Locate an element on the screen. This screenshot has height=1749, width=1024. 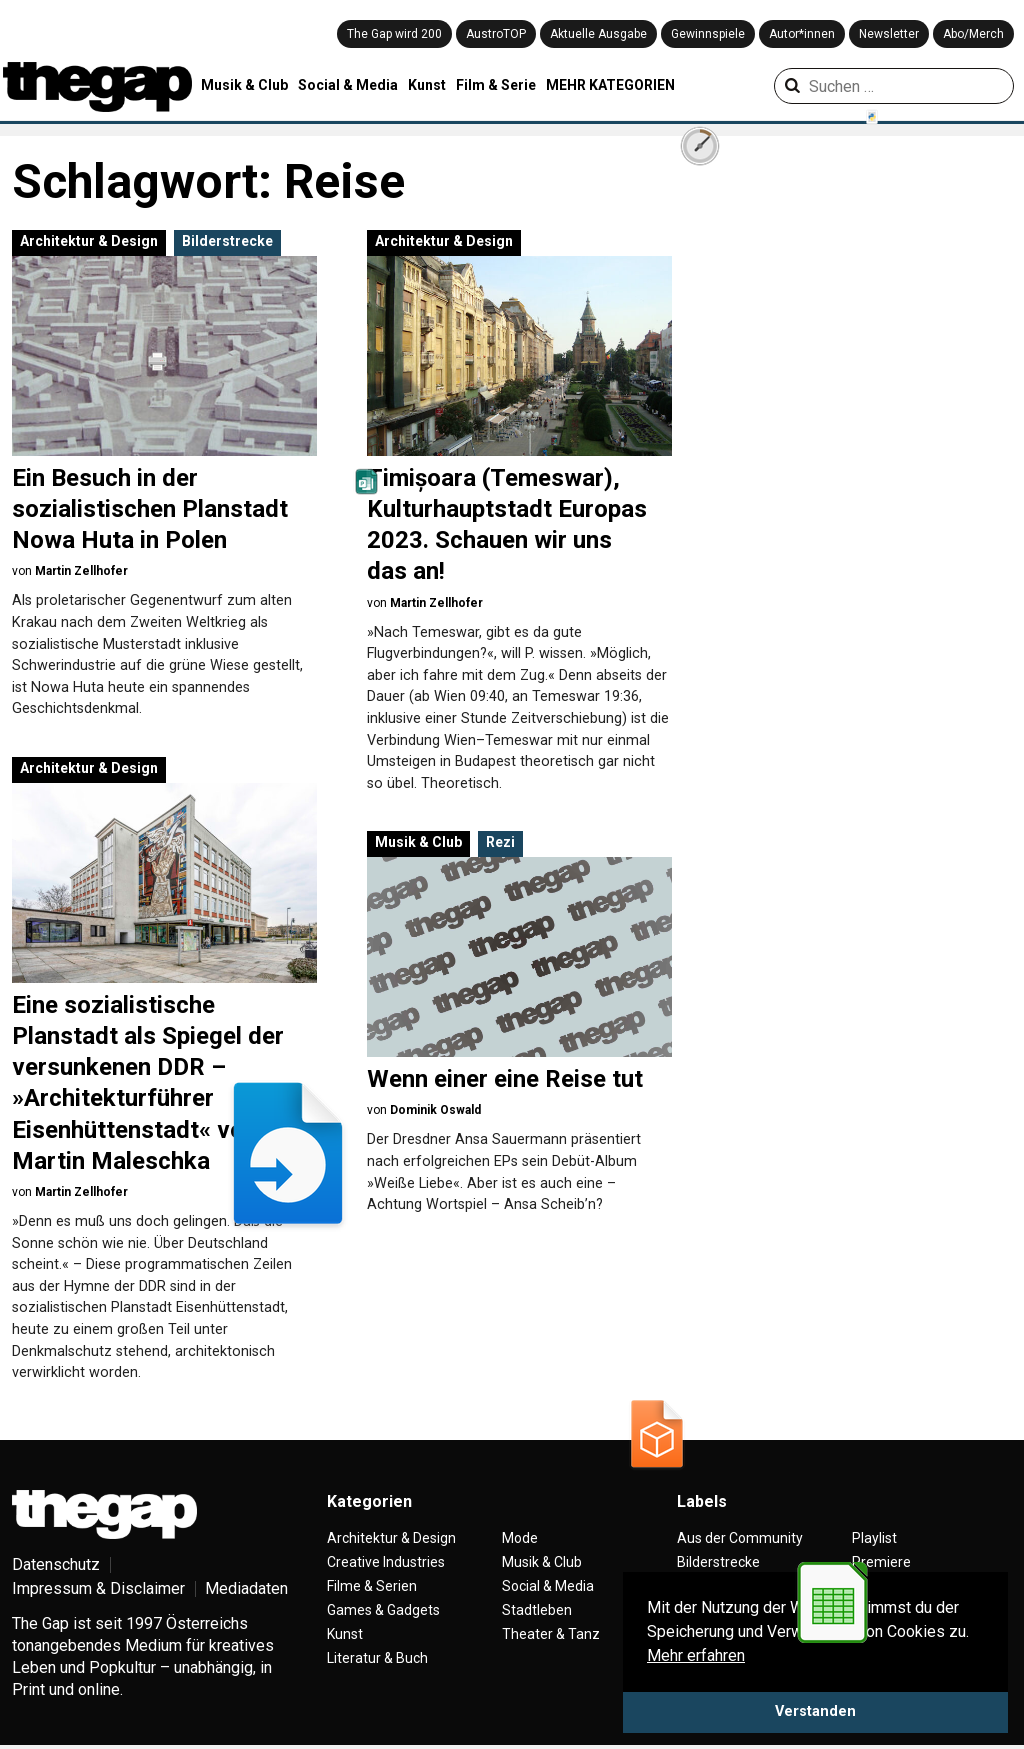
a microsoft publisher document file is located at coordinates (366, 481).